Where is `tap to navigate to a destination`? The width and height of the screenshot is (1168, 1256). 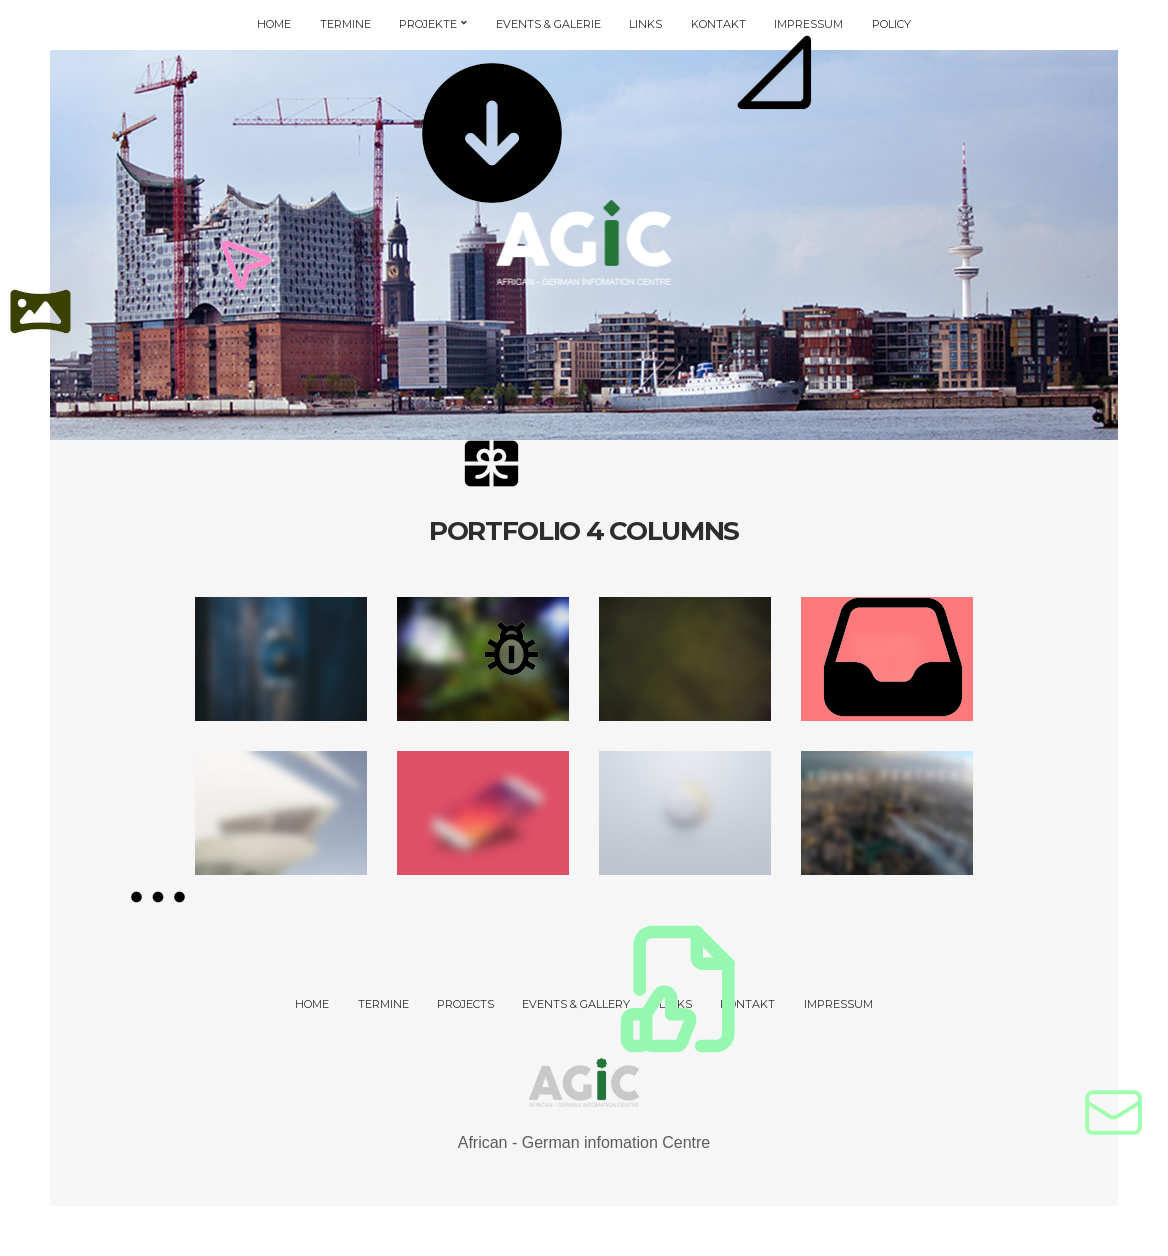
tap to navigate to a destination is located at coordinates (242, 261).